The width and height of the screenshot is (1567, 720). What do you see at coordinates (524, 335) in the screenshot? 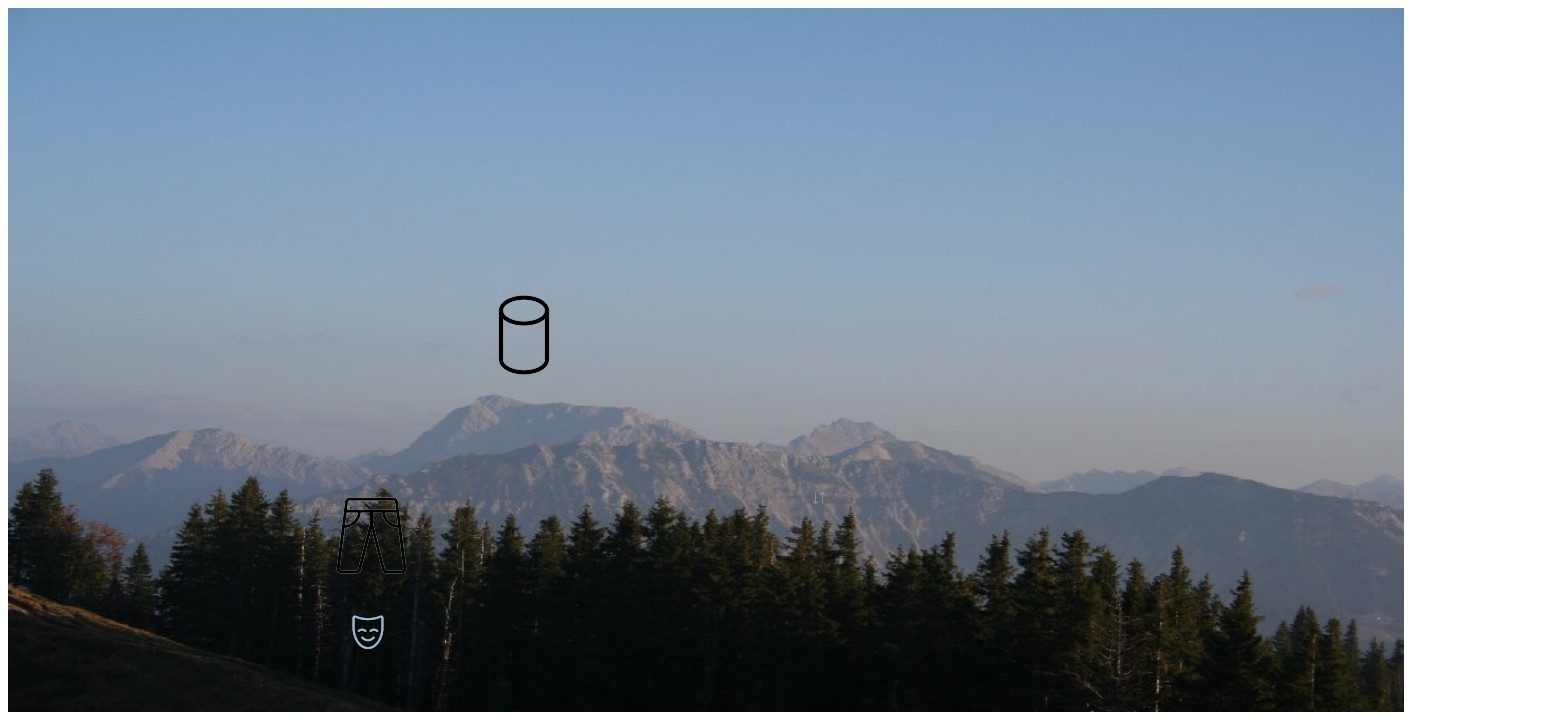
I see `database or data storage` at bounding box center [524, 335].